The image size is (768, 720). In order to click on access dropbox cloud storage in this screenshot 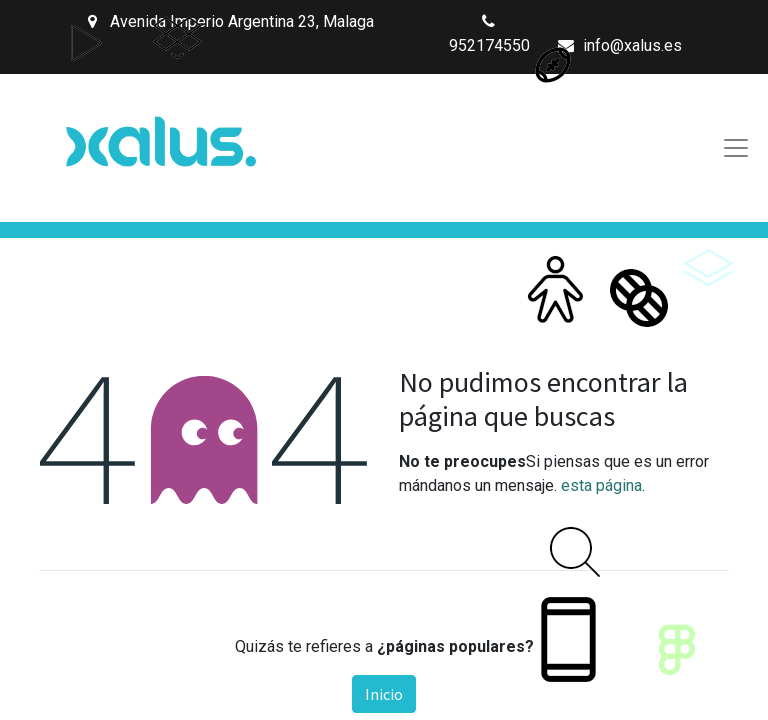, I will do `click(177, 35)`.